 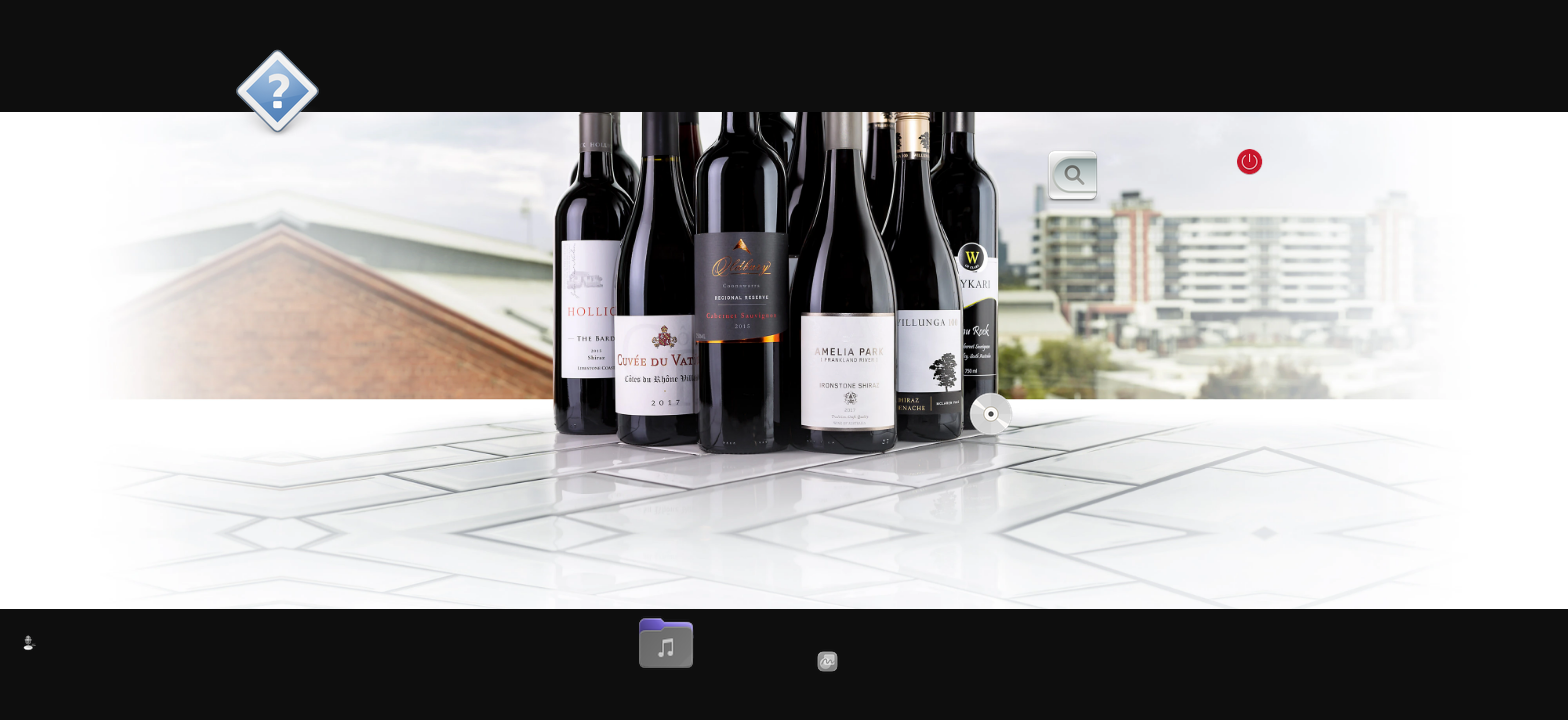 I want to click on open freeform app for brainstorming and sketching, so click(x=827, y=661).